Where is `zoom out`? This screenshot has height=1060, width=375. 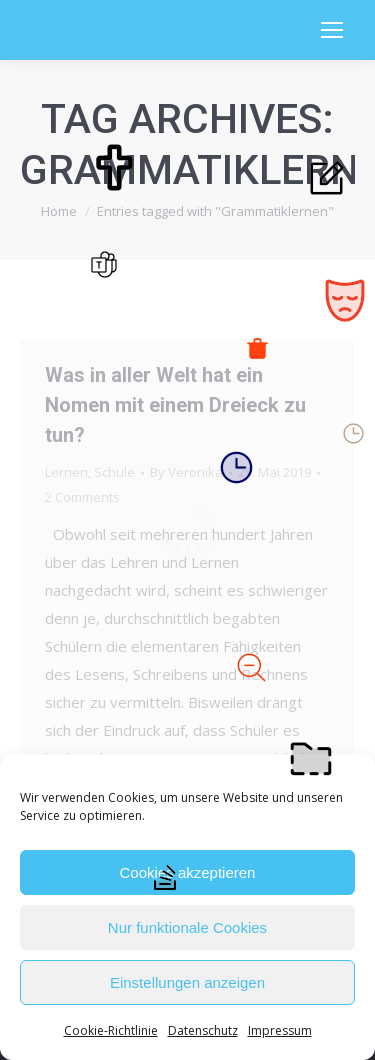
zoom out is located at coordinates (251, 667).